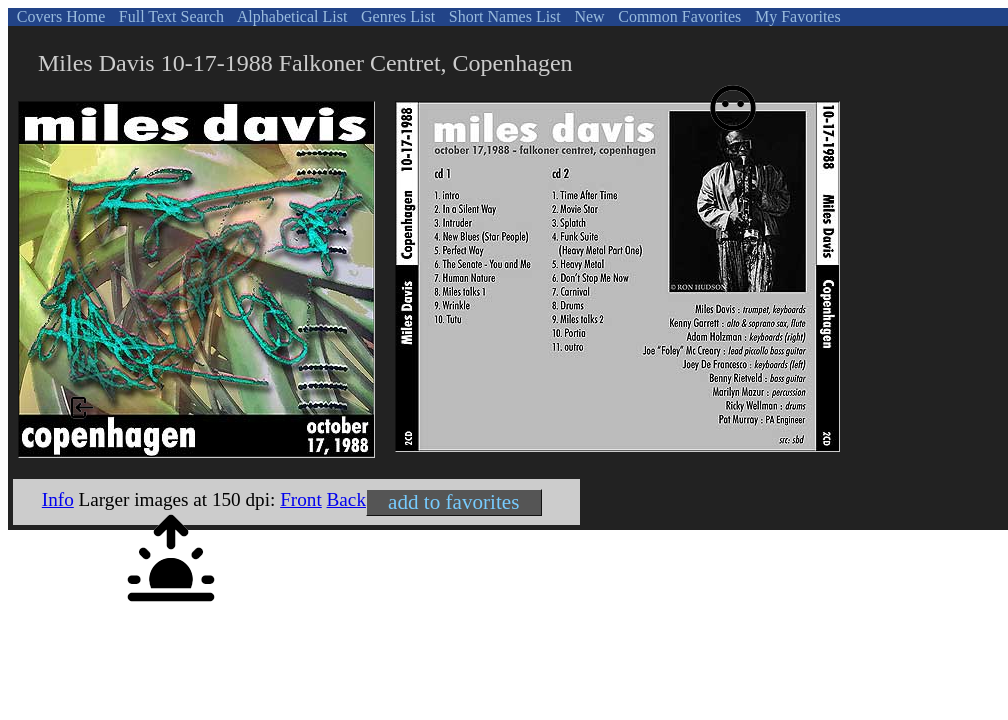  Describe the element at coordinates (171, 558) in the screenshot. I see `set alarm for sunrise or morning wake-up` at that location.